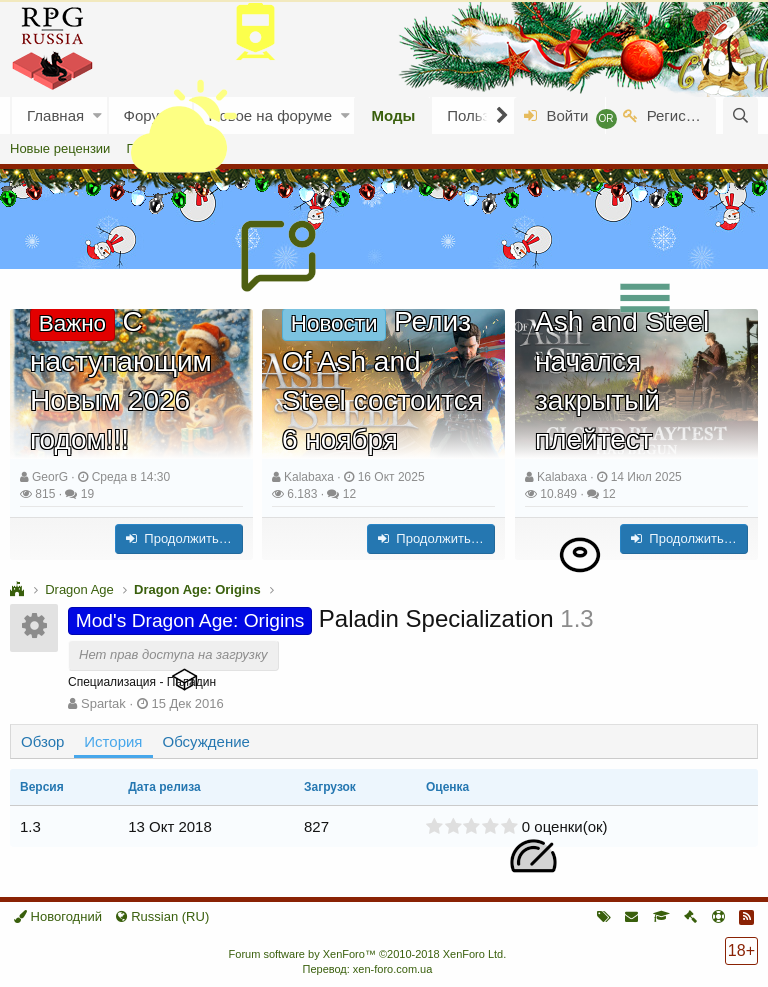  Describe the element at coordinates (184, 126) in the screenshot. I see `indicates partly cloudy weather conditions` at that location.